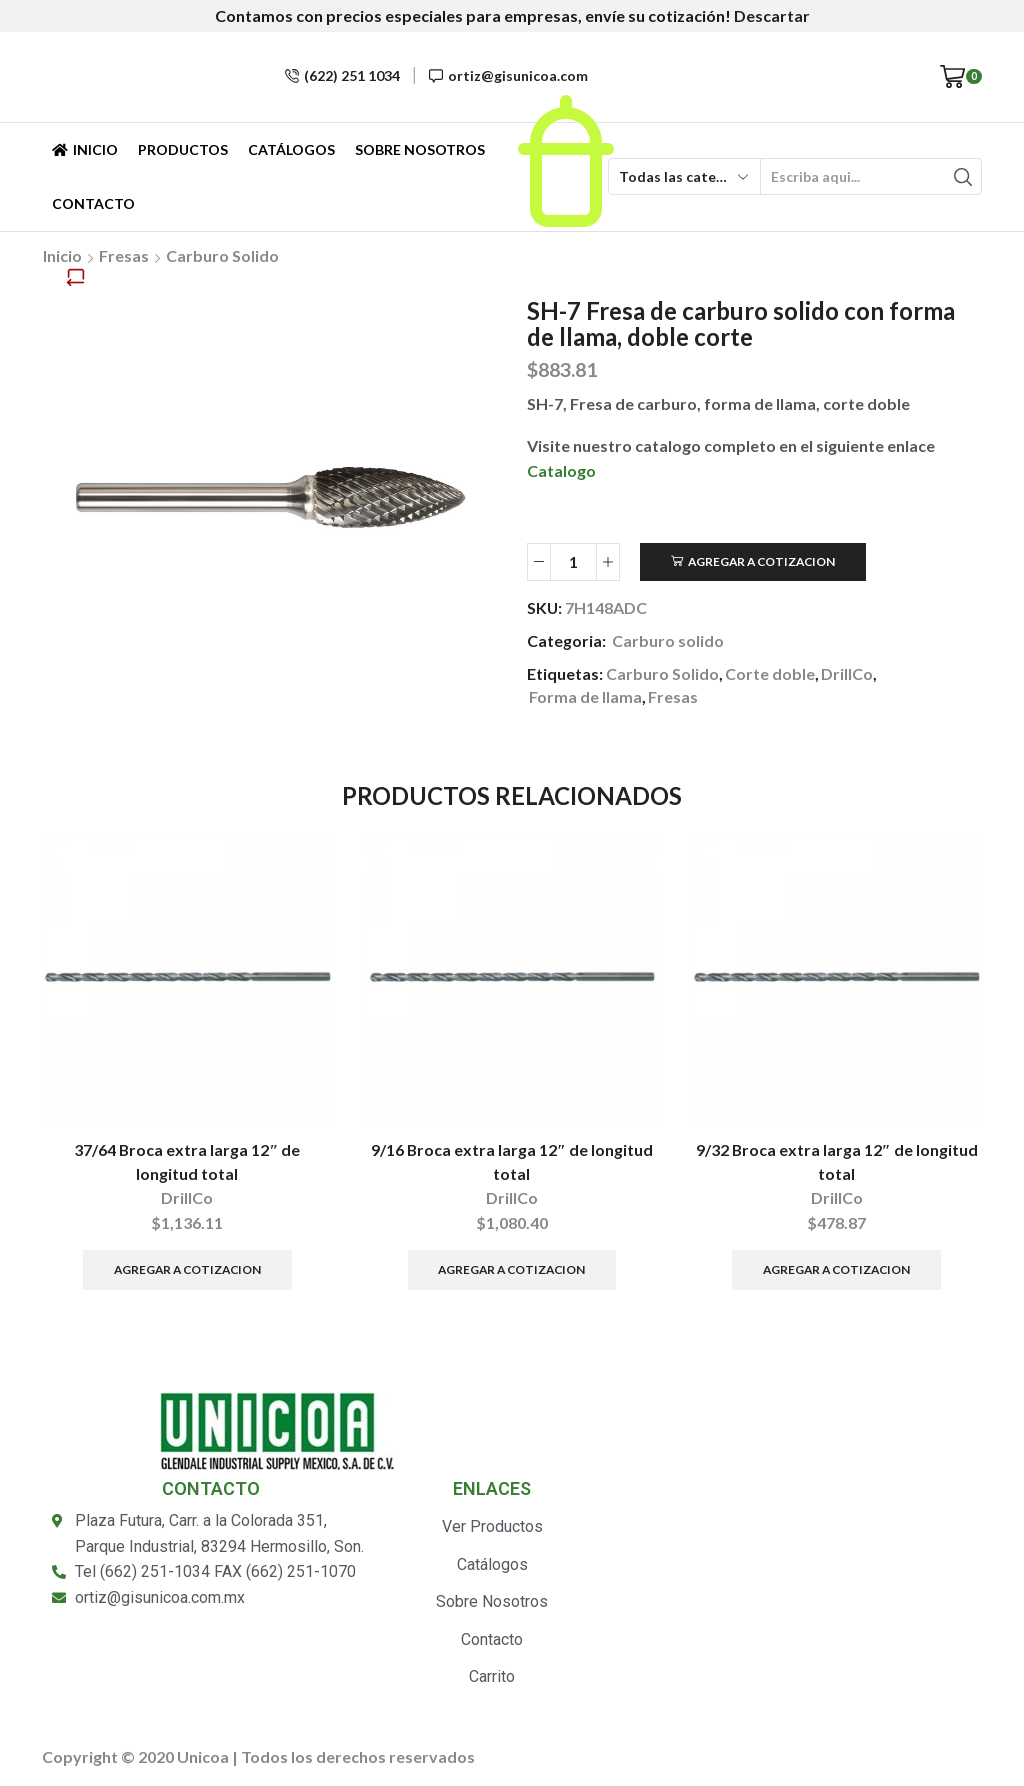 This screenshot has width=1024, height=1786. I want to click on access baby or infant care features, so click(566, 161).